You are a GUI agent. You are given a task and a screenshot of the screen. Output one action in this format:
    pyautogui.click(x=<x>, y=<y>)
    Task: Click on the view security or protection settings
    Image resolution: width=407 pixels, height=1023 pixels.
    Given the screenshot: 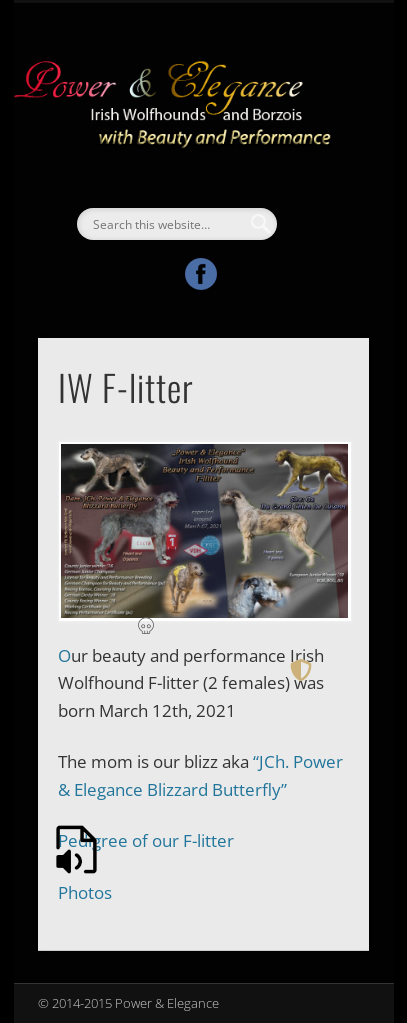 What is the action you would take?
    pyautogui.click(x=301, y=670)
    